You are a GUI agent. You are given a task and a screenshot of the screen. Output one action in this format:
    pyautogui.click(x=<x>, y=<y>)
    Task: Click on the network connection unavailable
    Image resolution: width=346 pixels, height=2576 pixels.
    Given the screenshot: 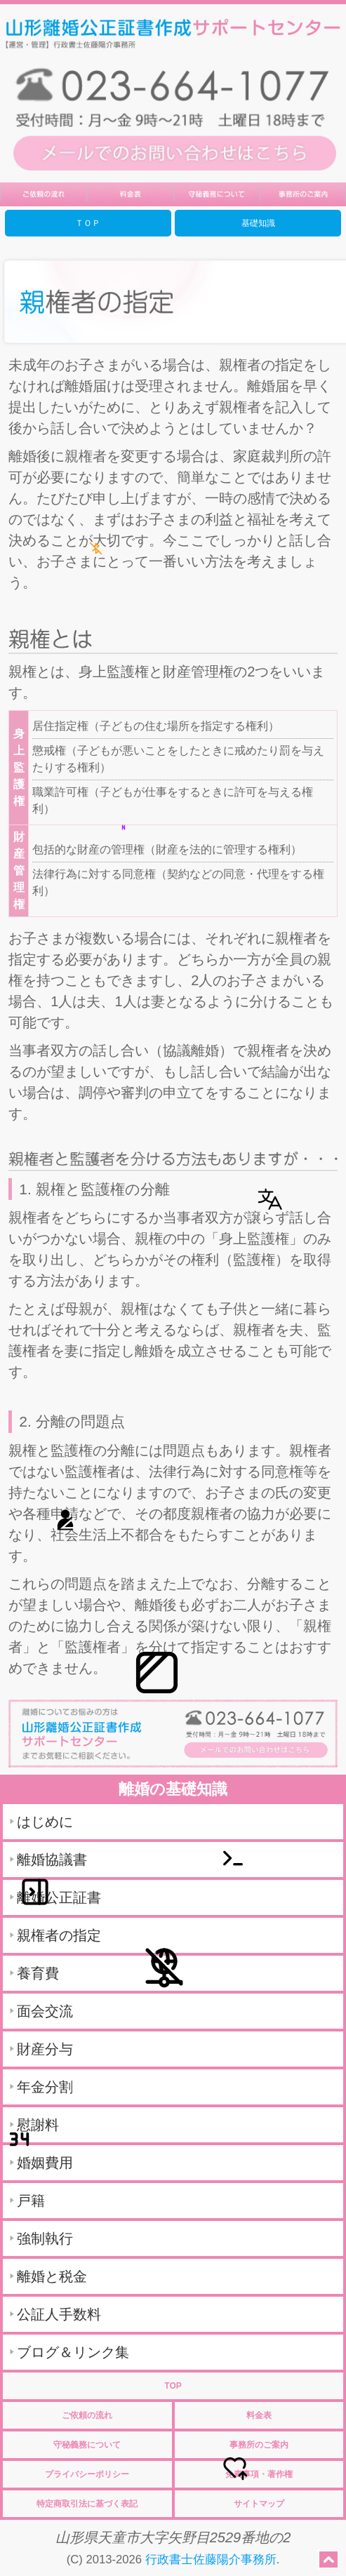 What is the action you would take?
    pyautogui.click(x=164, y=1967)
    